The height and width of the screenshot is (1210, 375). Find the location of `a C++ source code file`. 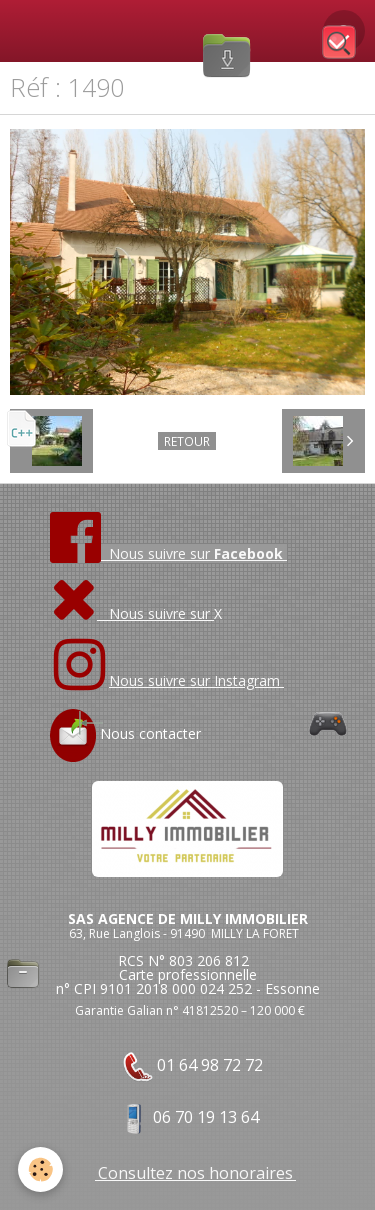

a C++ source code file is located at coordinates (21, 428).